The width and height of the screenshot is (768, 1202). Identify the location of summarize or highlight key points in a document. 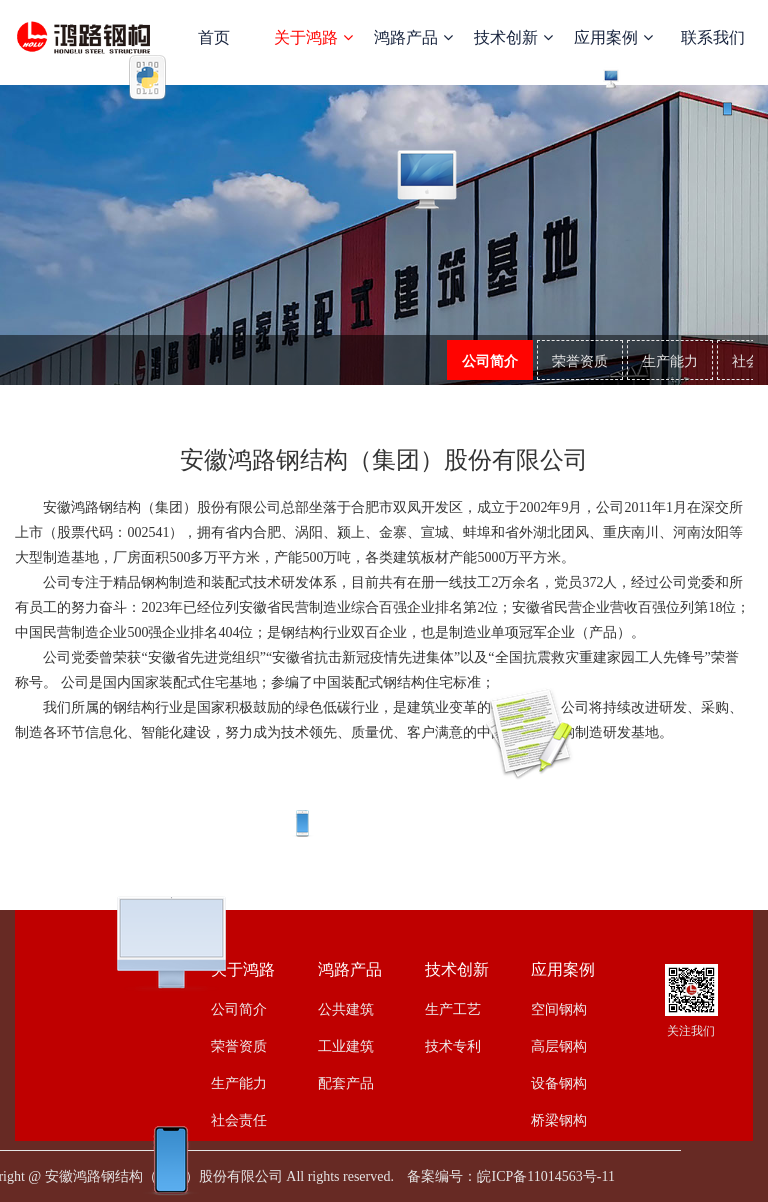
(531, 733).